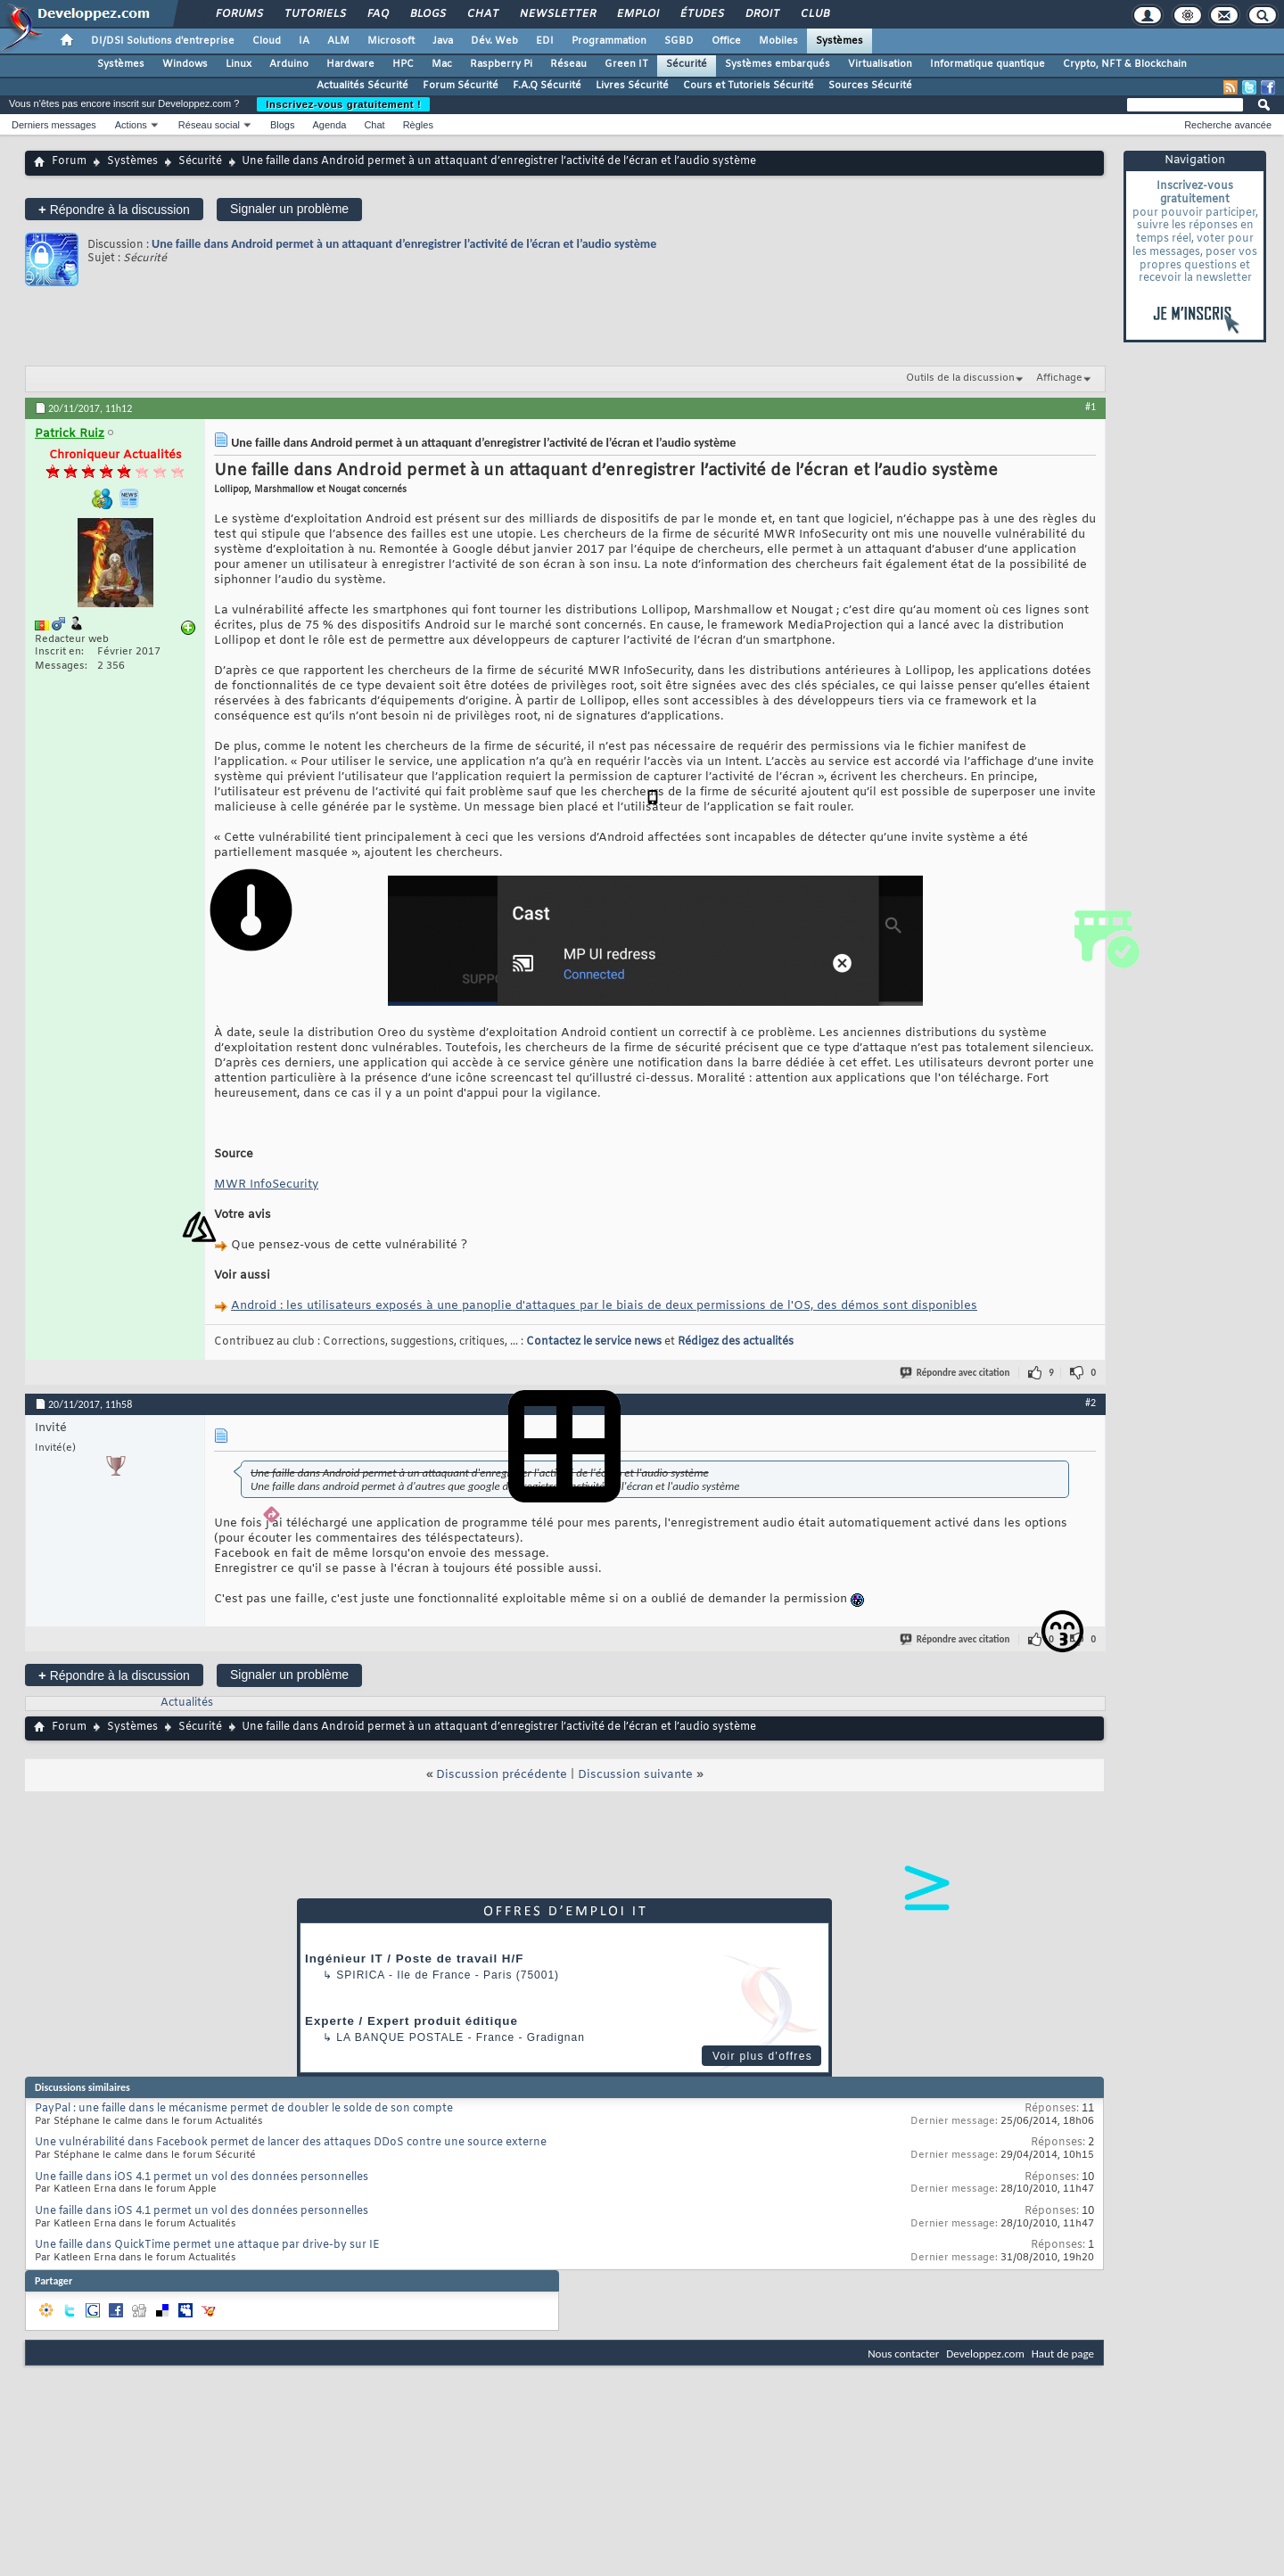 This screenshot has width=1284, height=2576. I want to click on view current speed or performance metrics, so click(251, 909).